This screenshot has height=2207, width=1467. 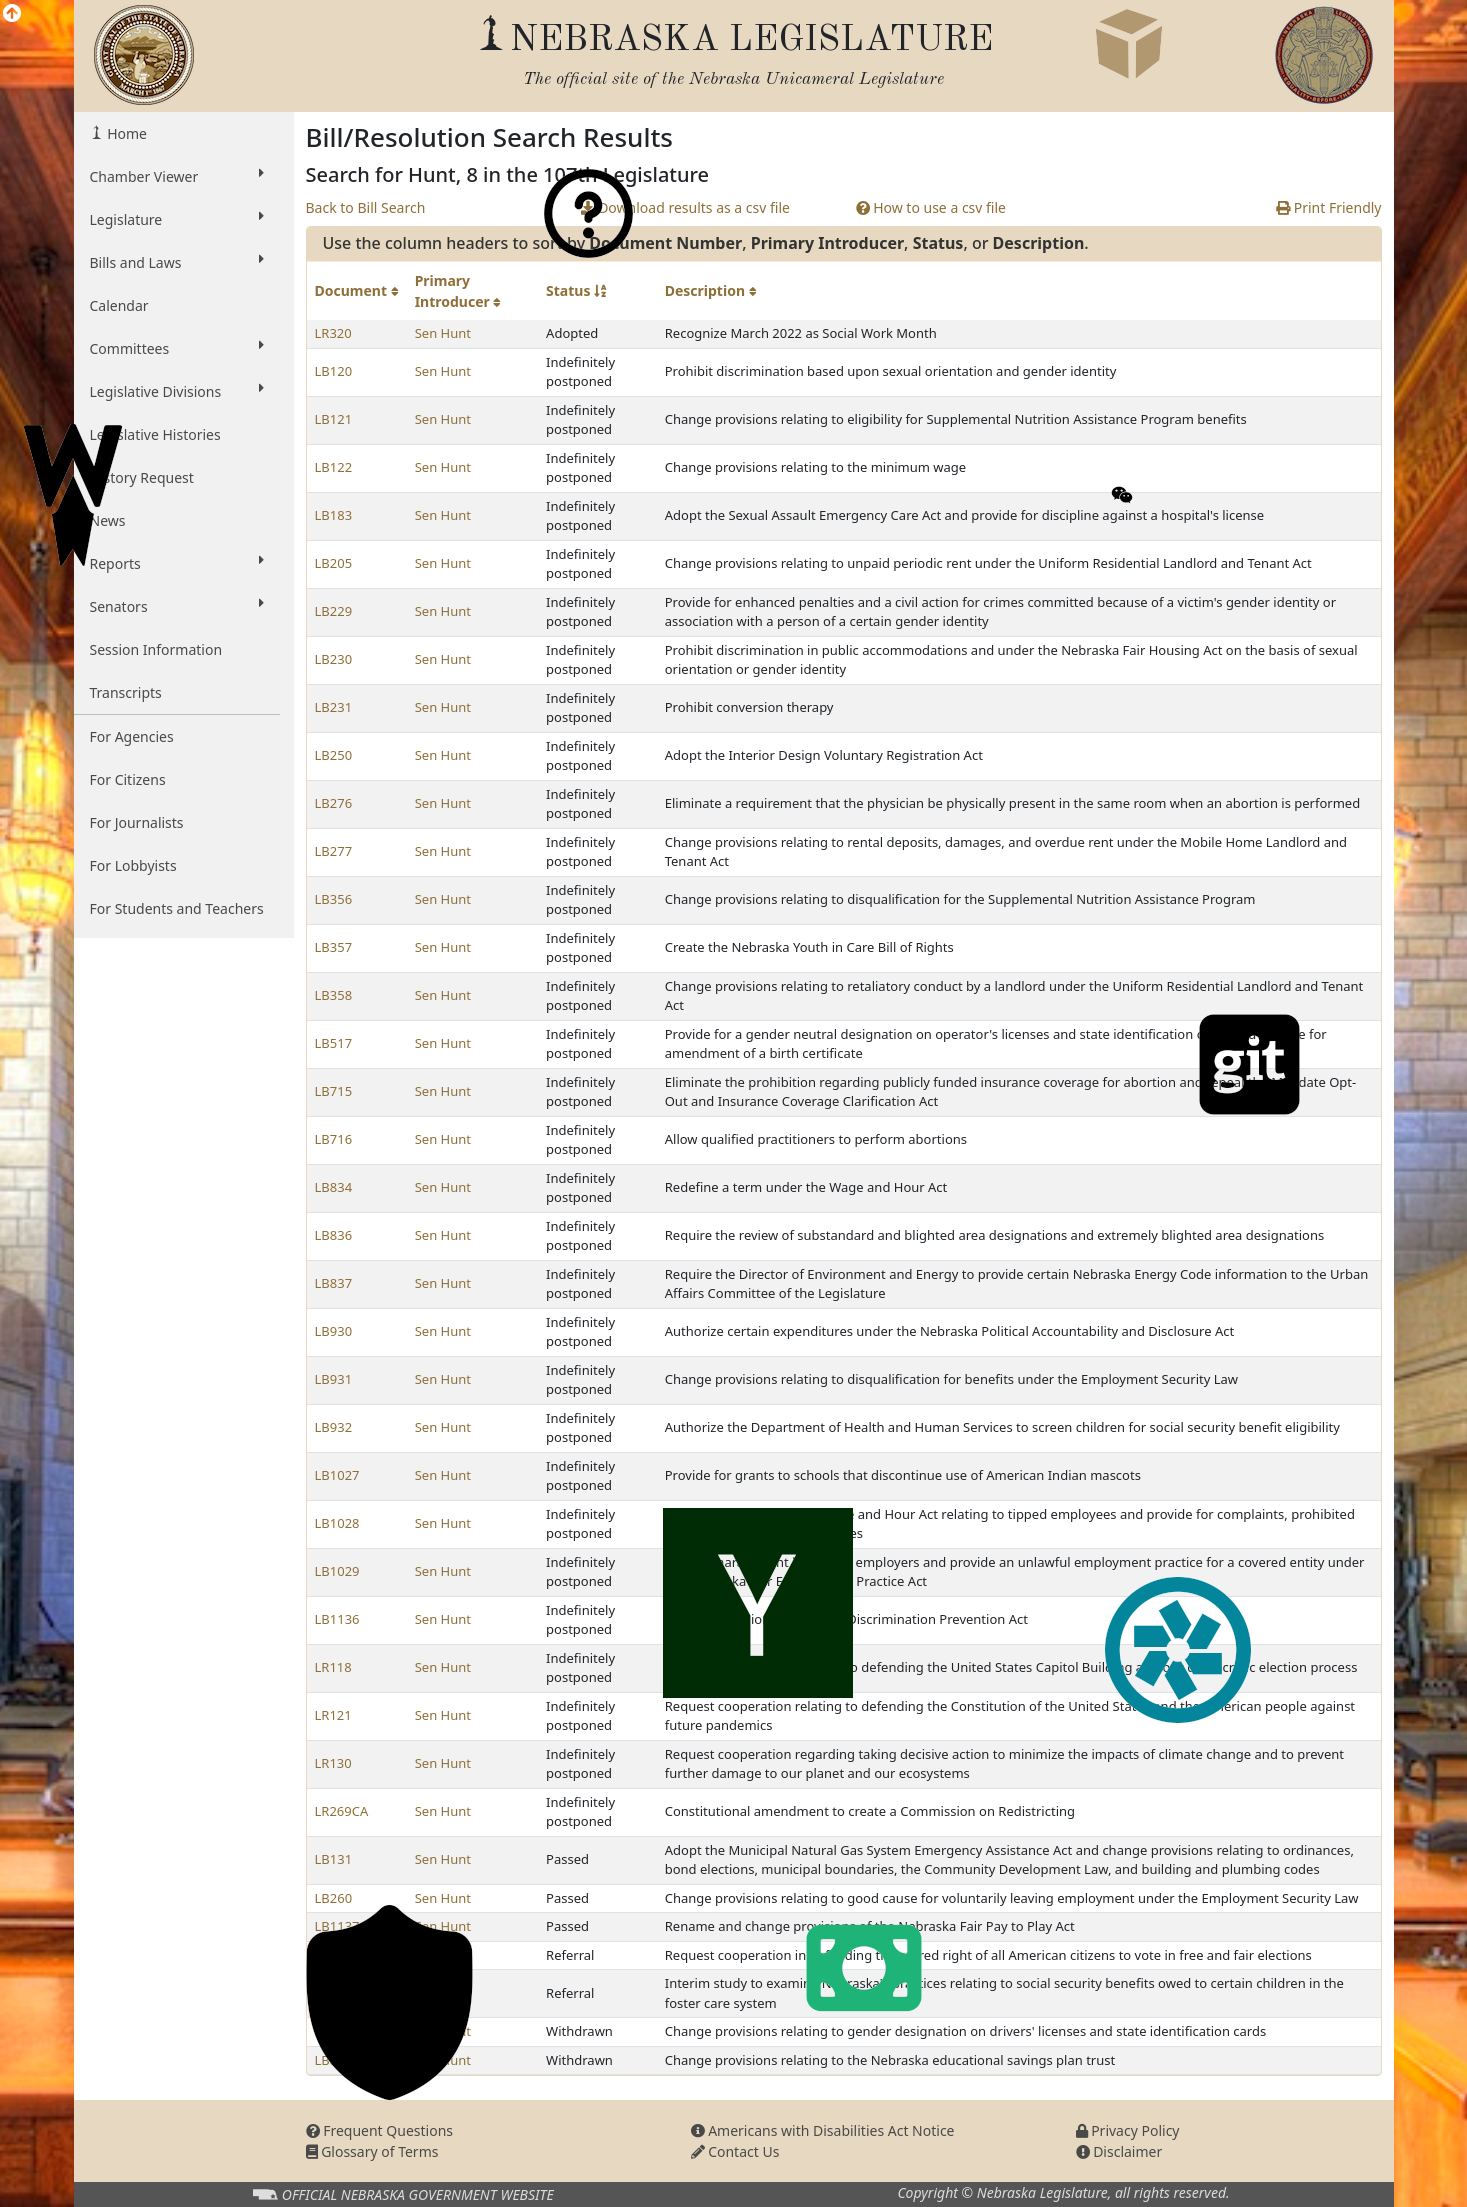 What do you see at coordinates (758, 1603) in the screenshot?
I see `visit Y Combinator website` at bounding box center [758, 1603].